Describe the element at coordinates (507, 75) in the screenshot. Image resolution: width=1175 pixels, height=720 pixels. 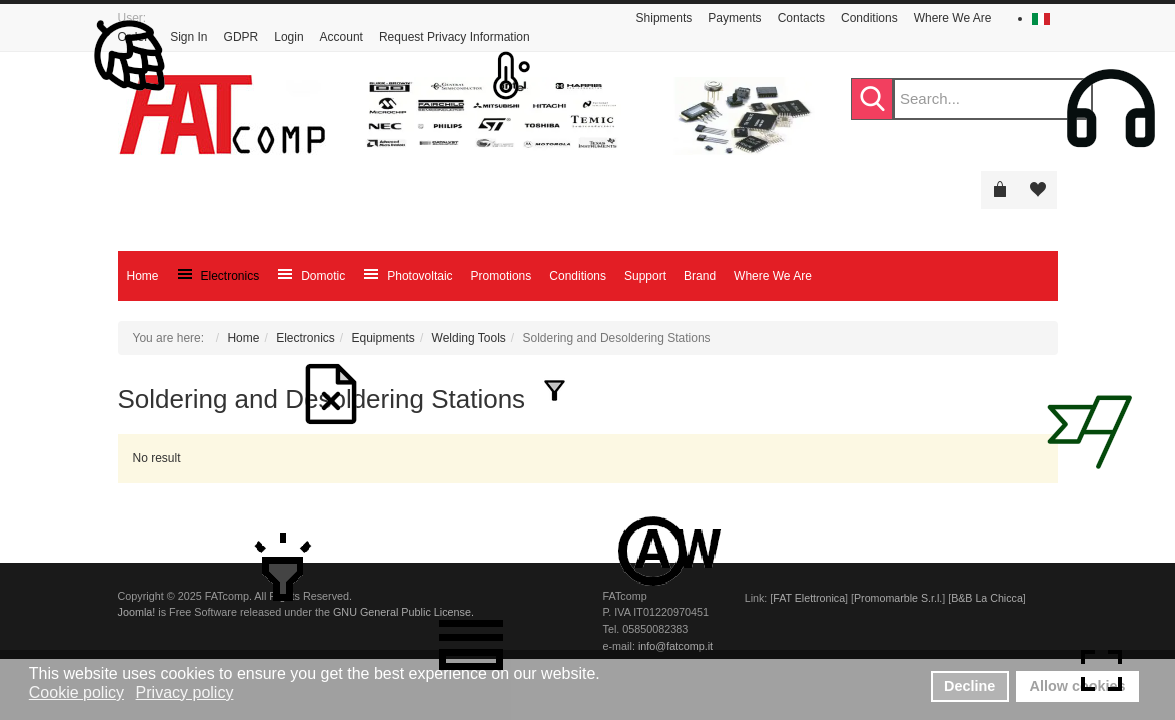
I see `view current temperature reading` at that location.